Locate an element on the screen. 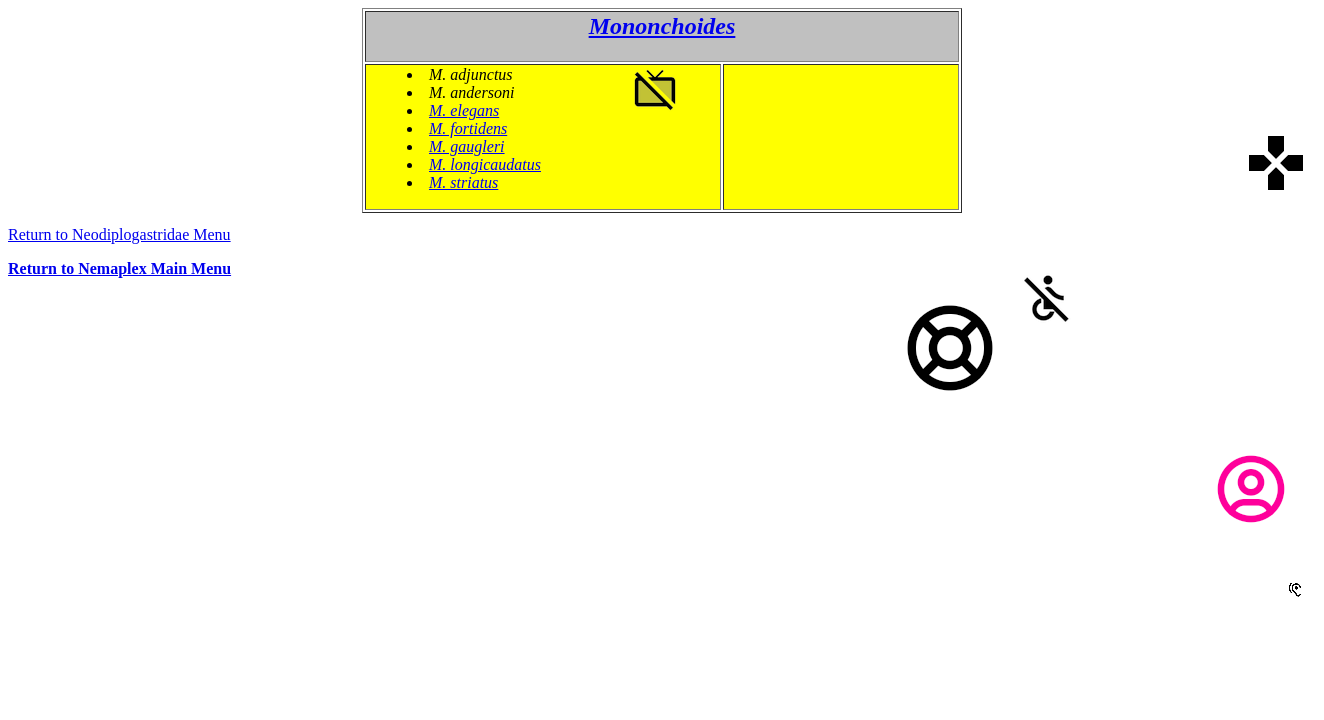 The width and height of the screenshot is (1324, 720). access hearing or audio accessibility settings is located at coordinates (1295, 590).